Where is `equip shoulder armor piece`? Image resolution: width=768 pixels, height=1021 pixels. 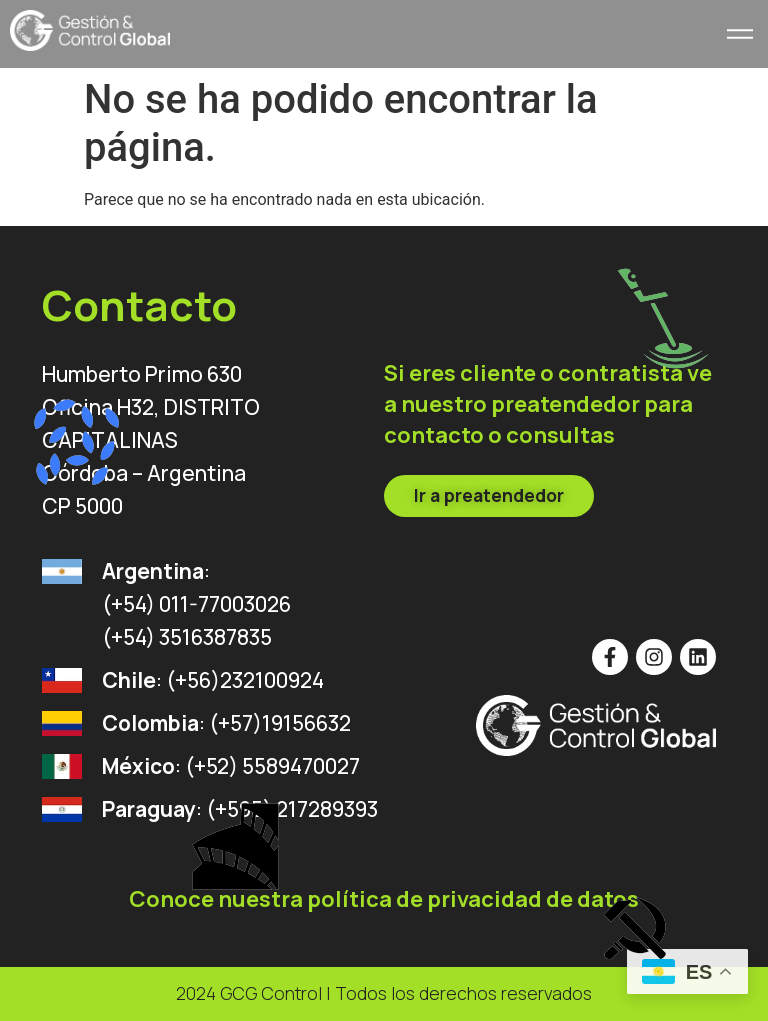 equip shoulder armor piece is located at coordinates (235, 846).